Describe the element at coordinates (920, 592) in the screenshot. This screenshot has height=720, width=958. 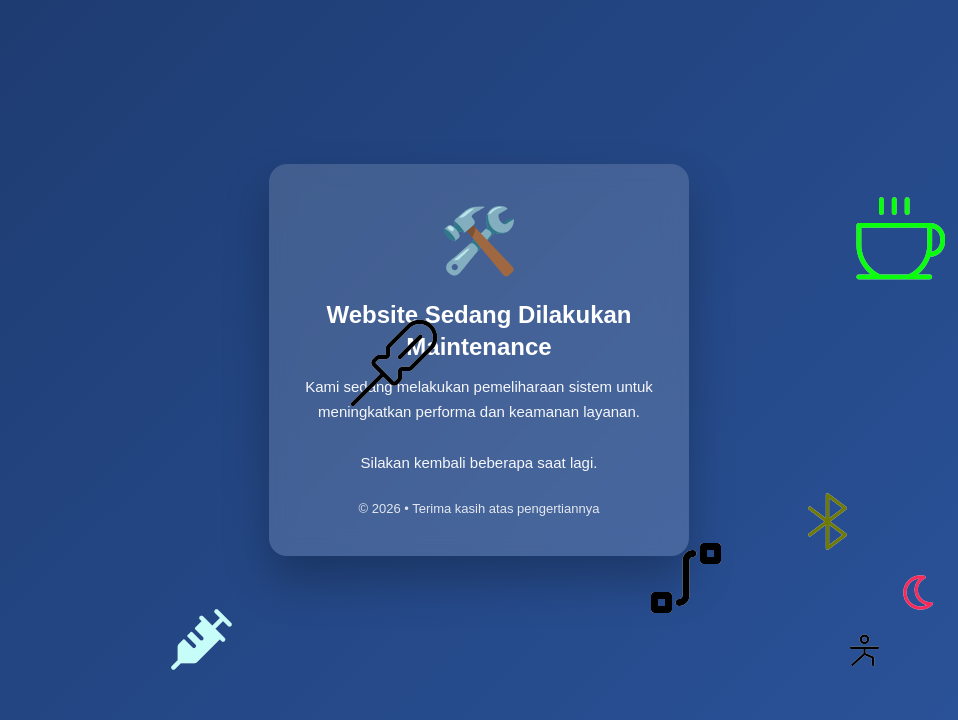
I see `toggle dark mode` at that location.